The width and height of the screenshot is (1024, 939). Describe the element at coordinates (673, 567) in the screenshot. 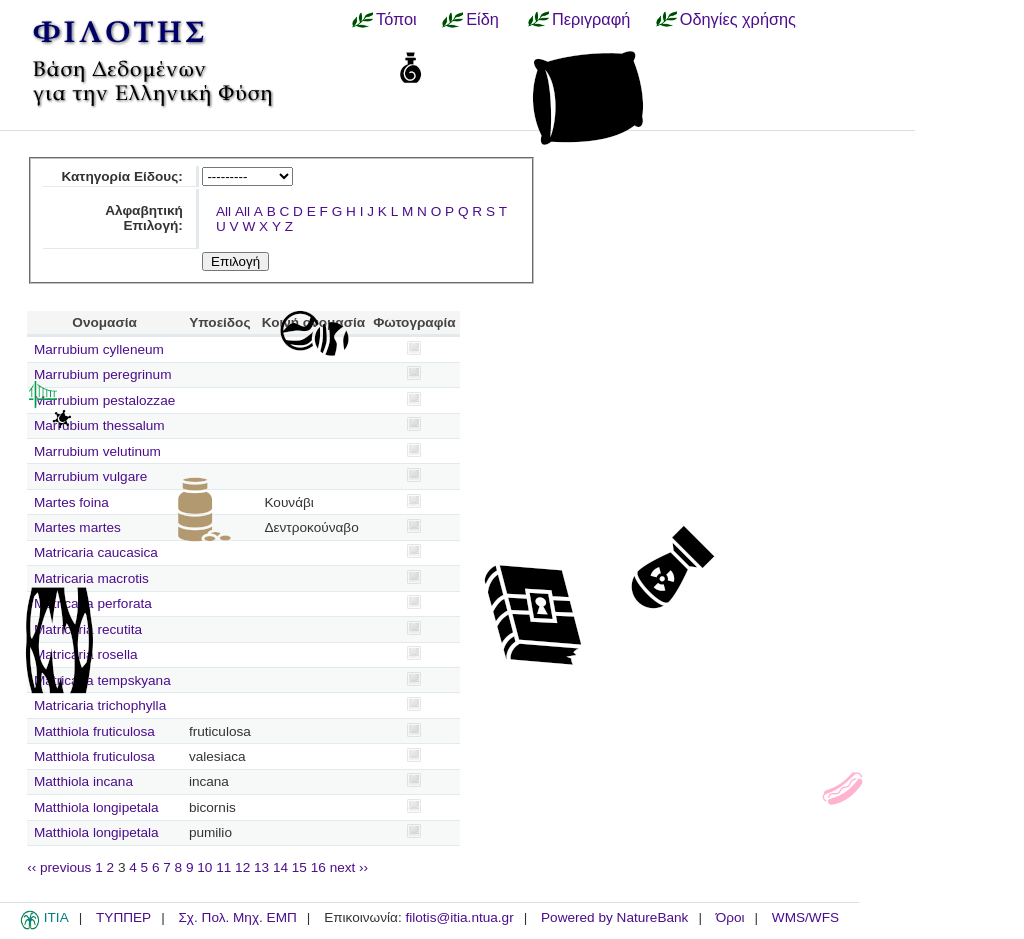

I see `nuclear bomb or atomic weapon icon` at that location.